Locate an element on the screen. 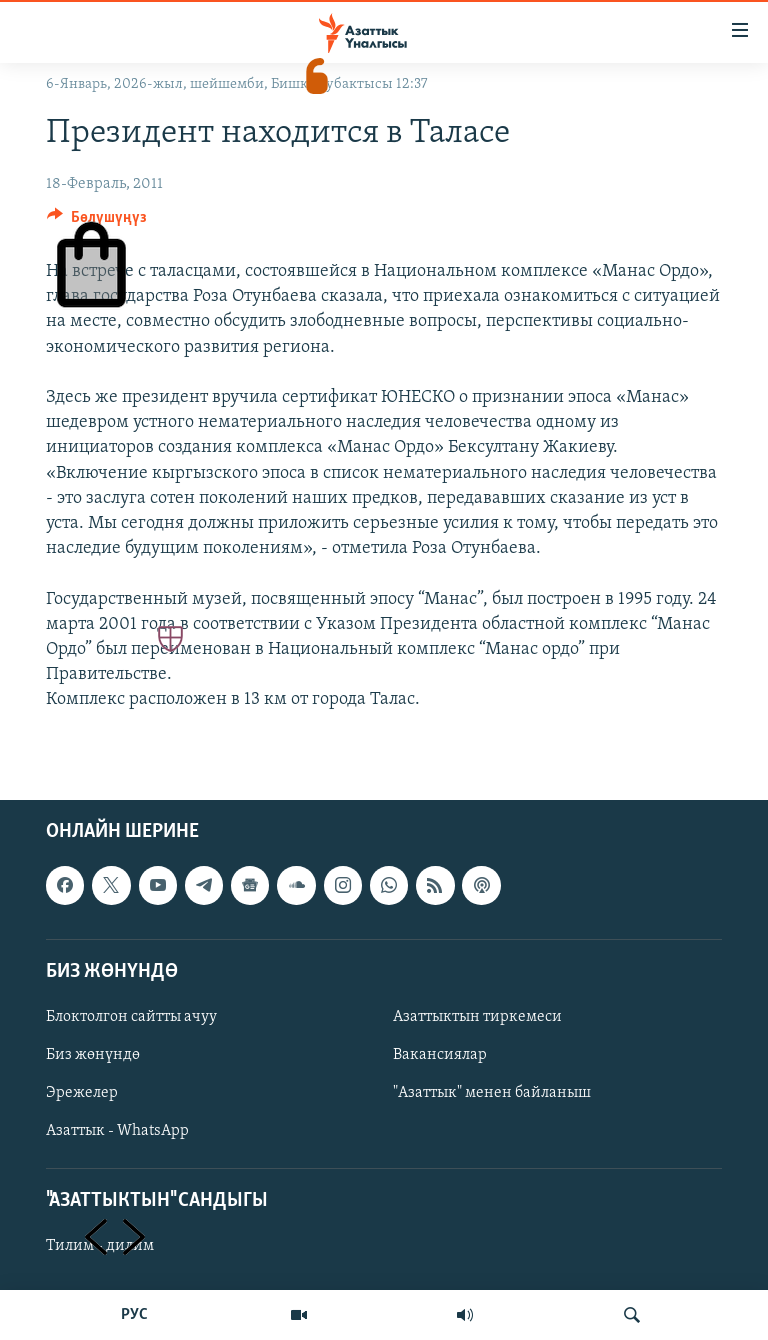  insert a left single quotation mark is located at coordinates (317, 76).